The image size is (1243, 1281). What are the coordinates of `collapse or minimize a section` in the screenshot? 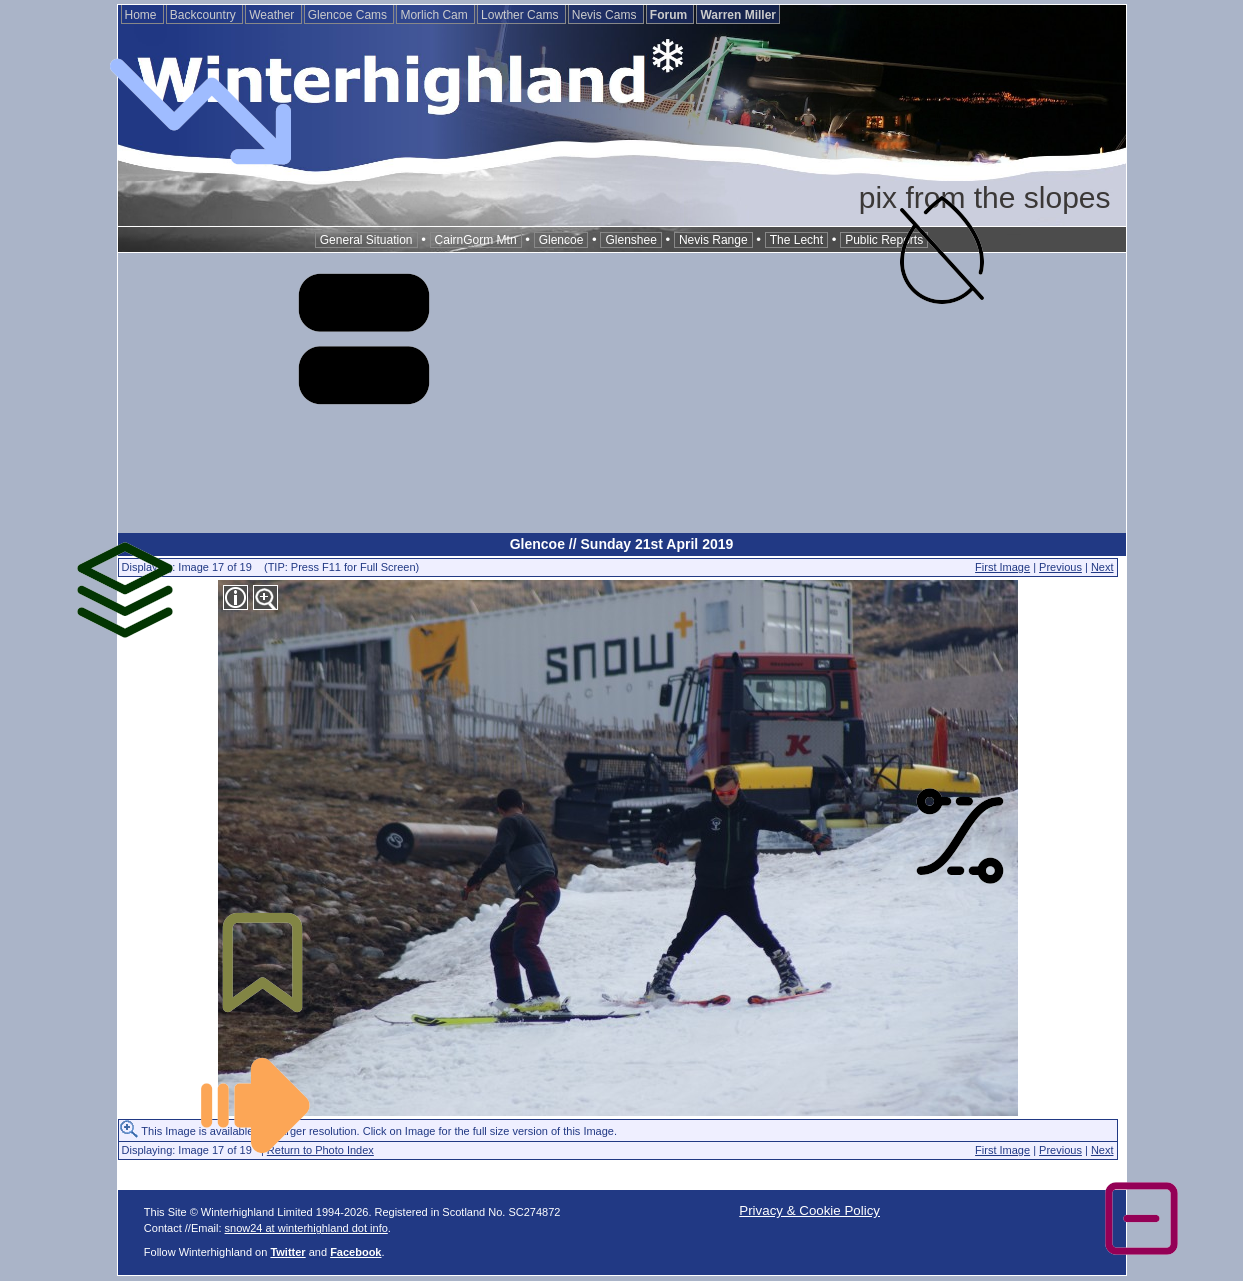 It's located at (1141, 1218).